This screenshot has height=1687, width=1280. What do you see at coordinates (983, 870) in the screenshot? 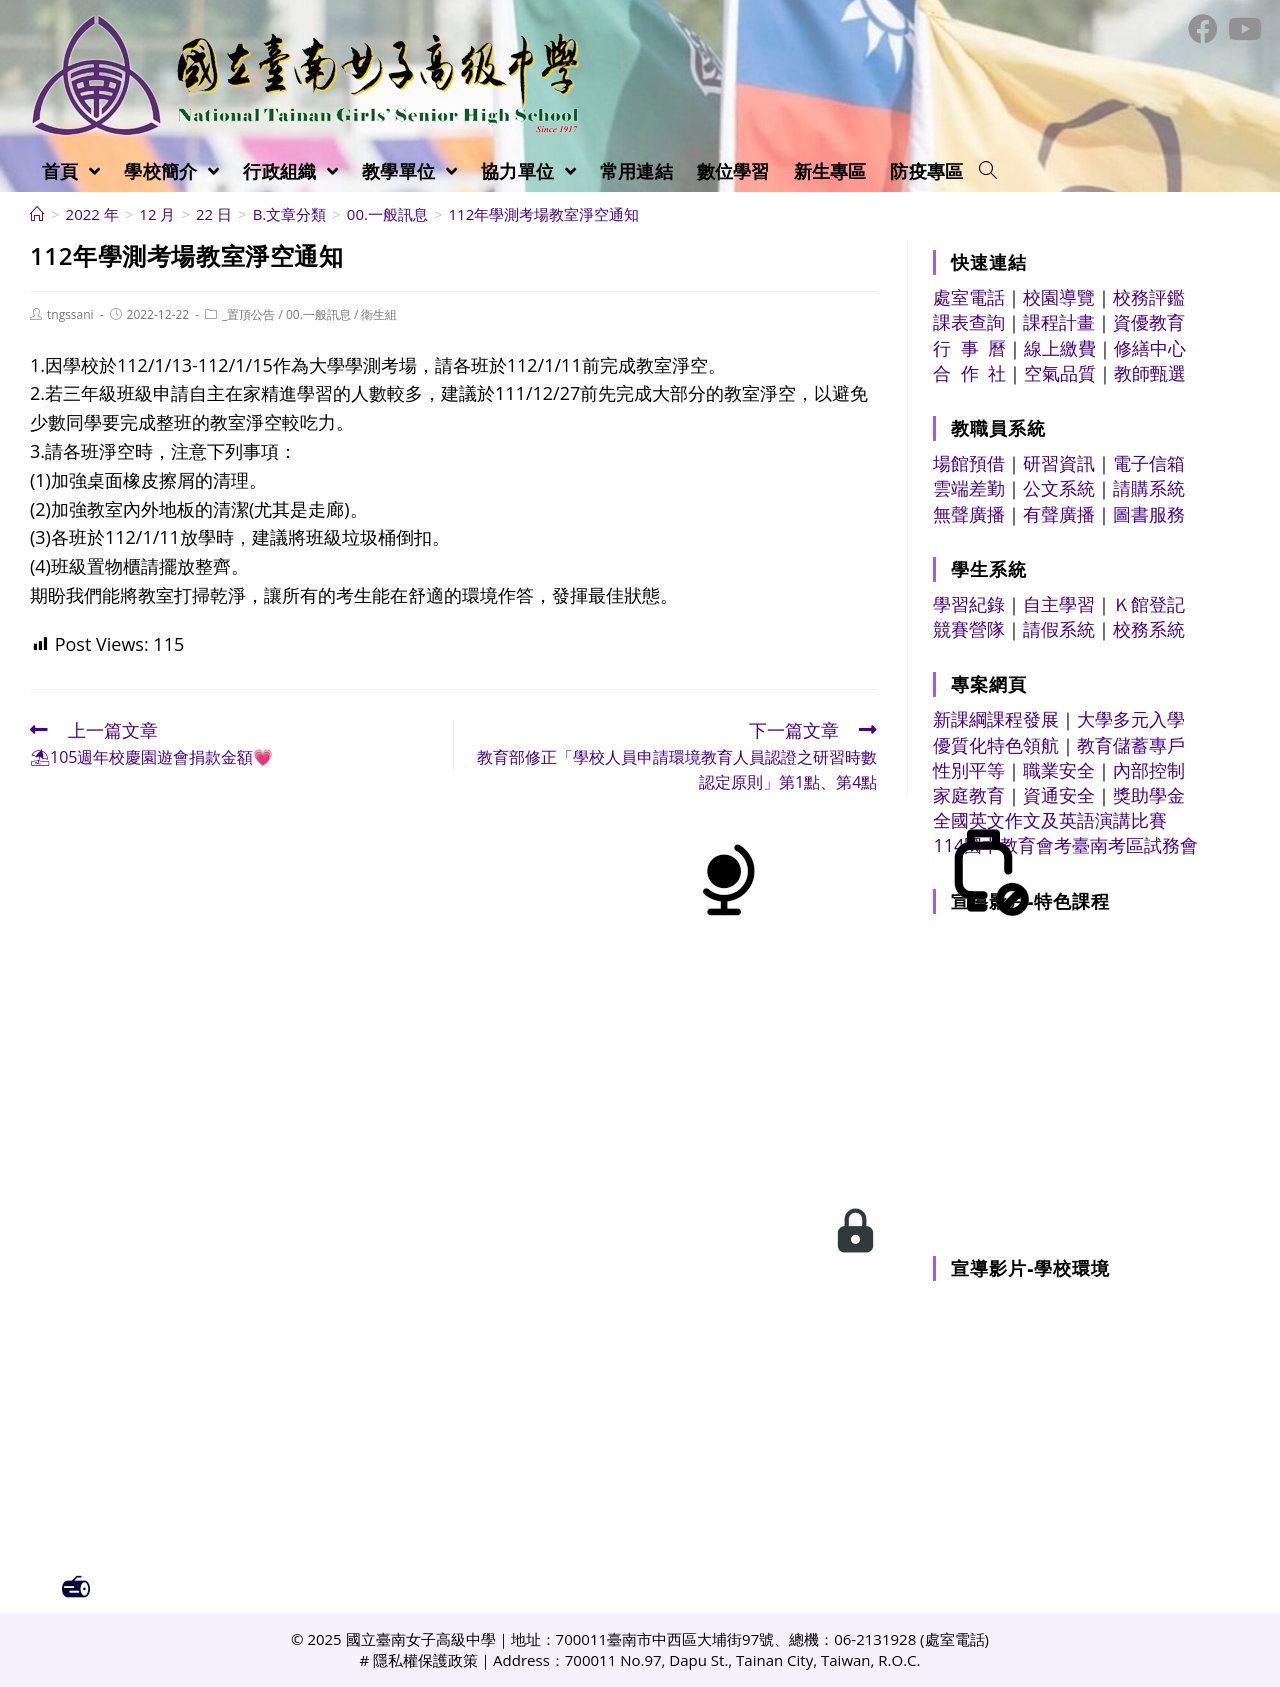
I see `cancel smartwatch pairing` at bounding box center [983, 870].